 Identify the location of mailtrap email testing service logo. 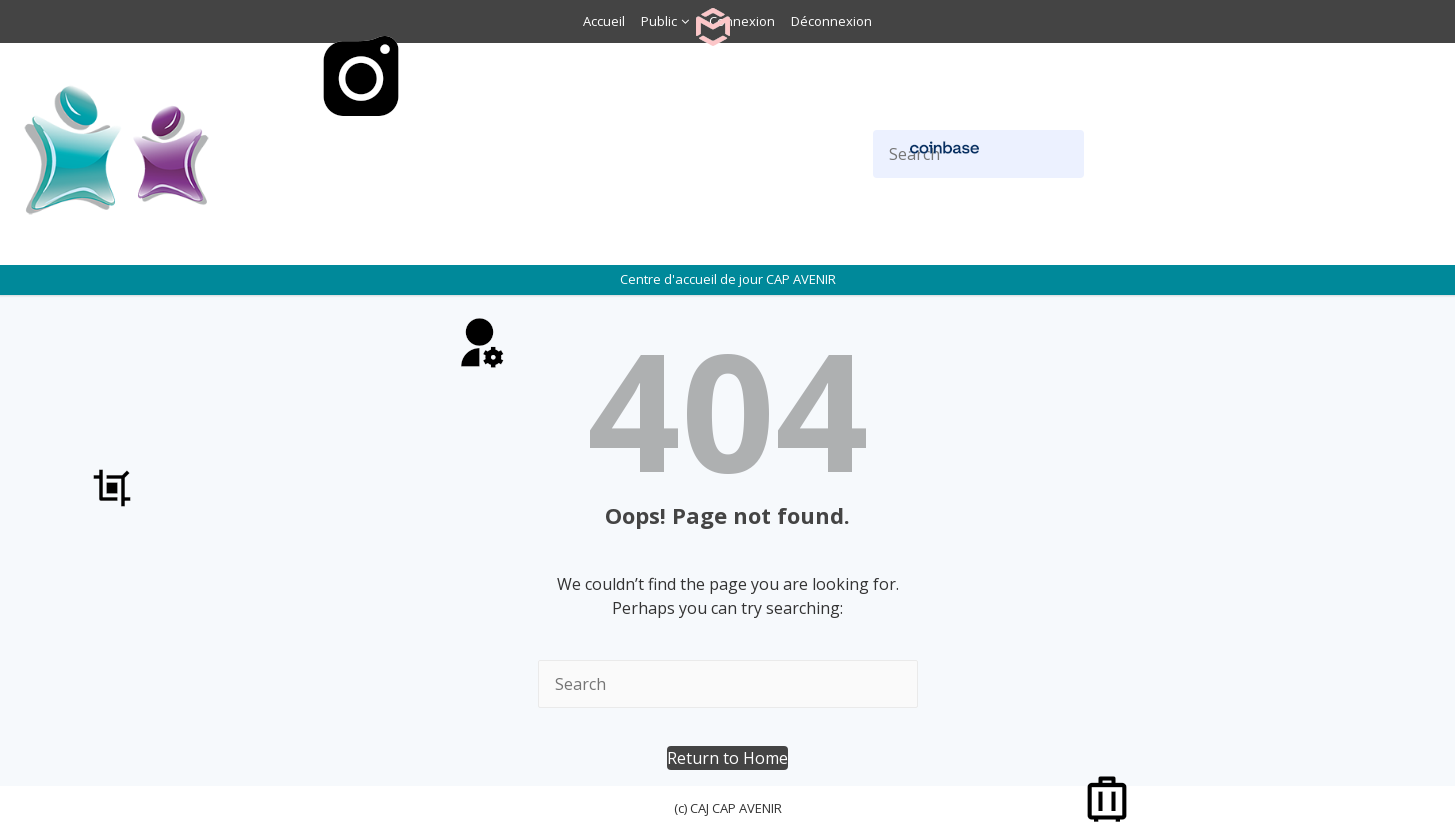
(713, 27).